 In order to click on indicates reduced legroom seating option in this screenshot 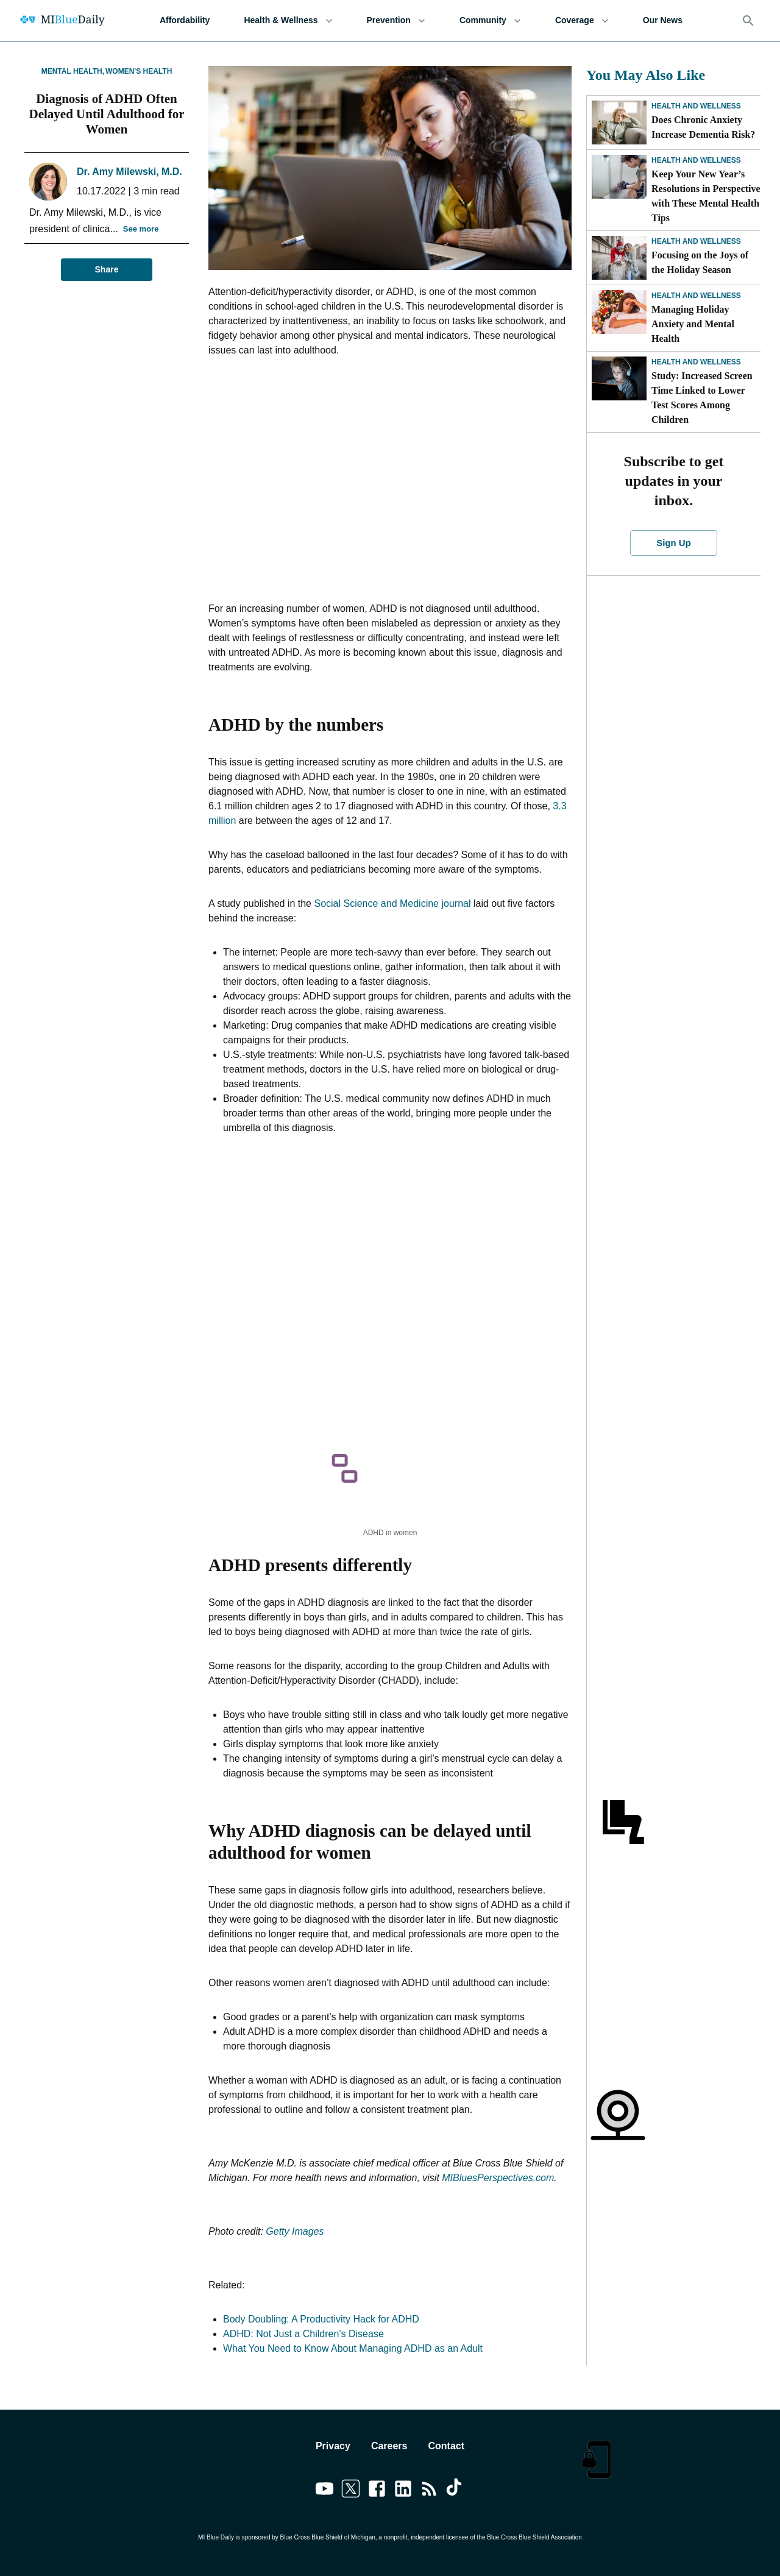, I will do `click(625, 1822)`.